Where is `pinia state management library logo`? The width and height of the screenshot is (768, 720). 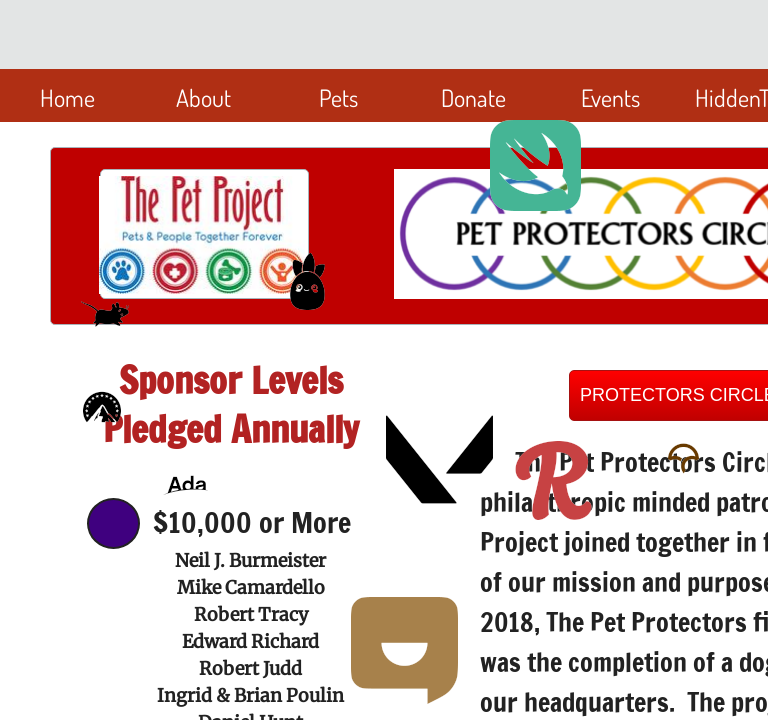
pinia state management library logo is located at coordinates (307, 281).